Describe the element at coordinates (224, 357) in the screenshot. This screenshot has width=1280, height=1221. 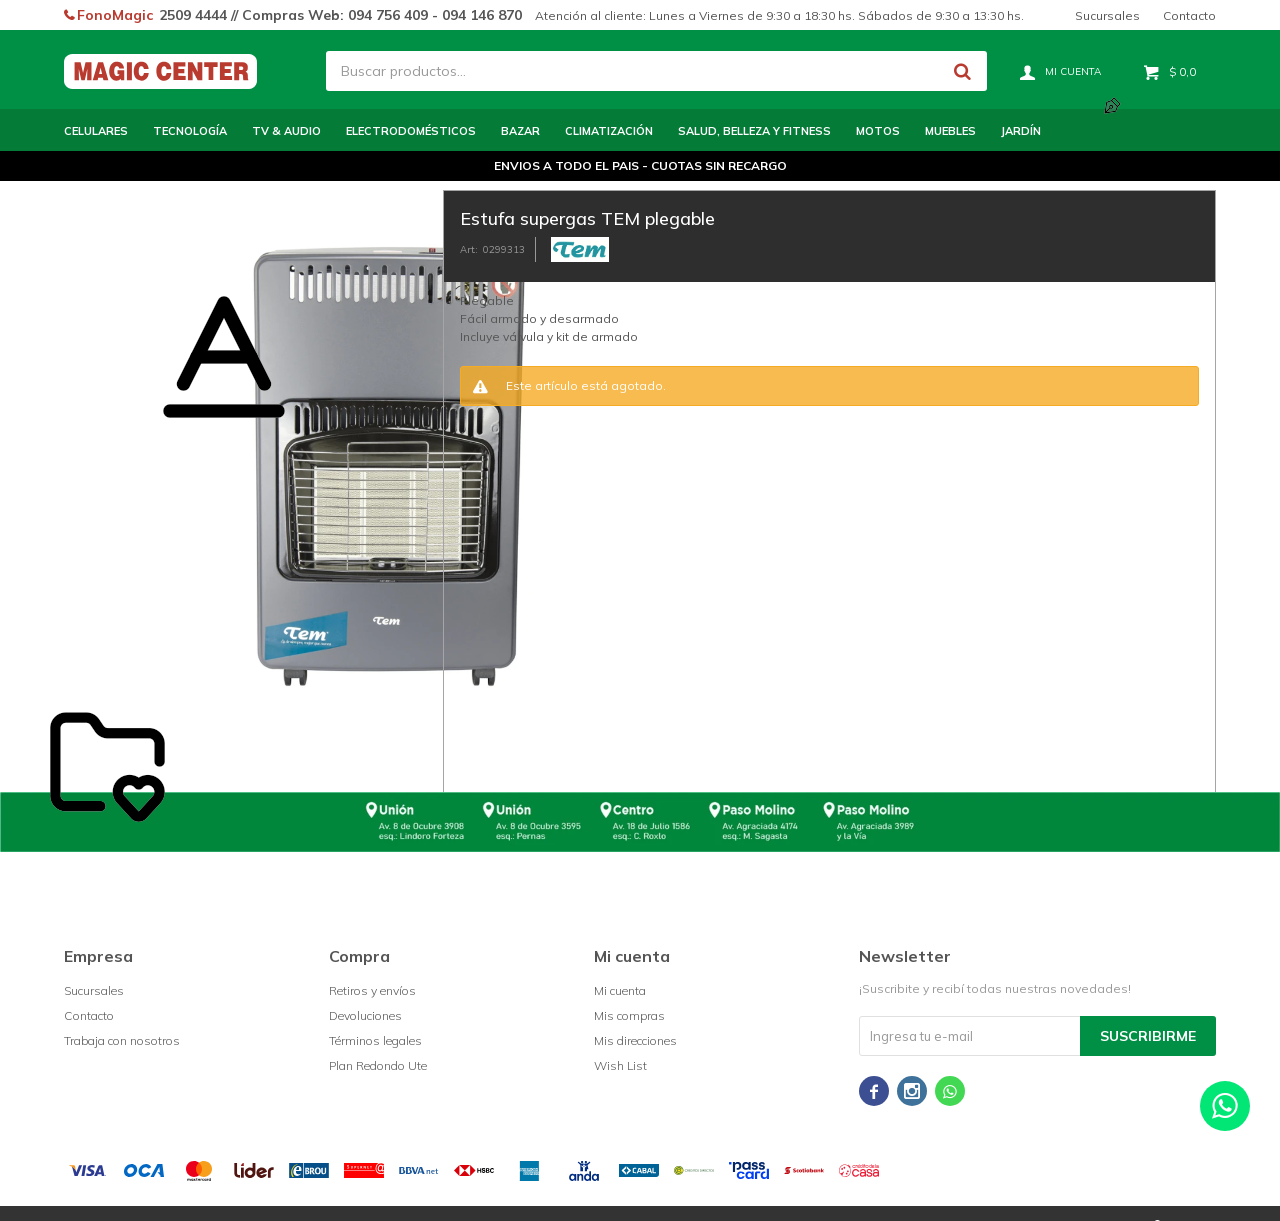
I see `set text baseline alignment` at that location.